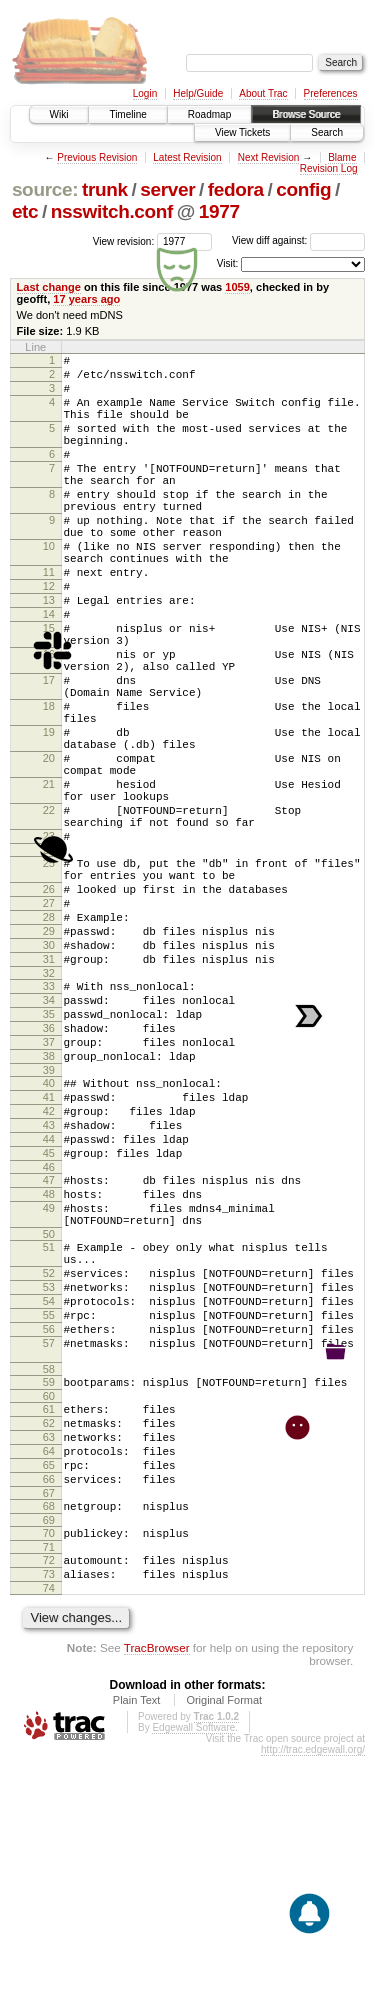  I want to click on indicates sad or negative mood/emotion, so click(177, 268).